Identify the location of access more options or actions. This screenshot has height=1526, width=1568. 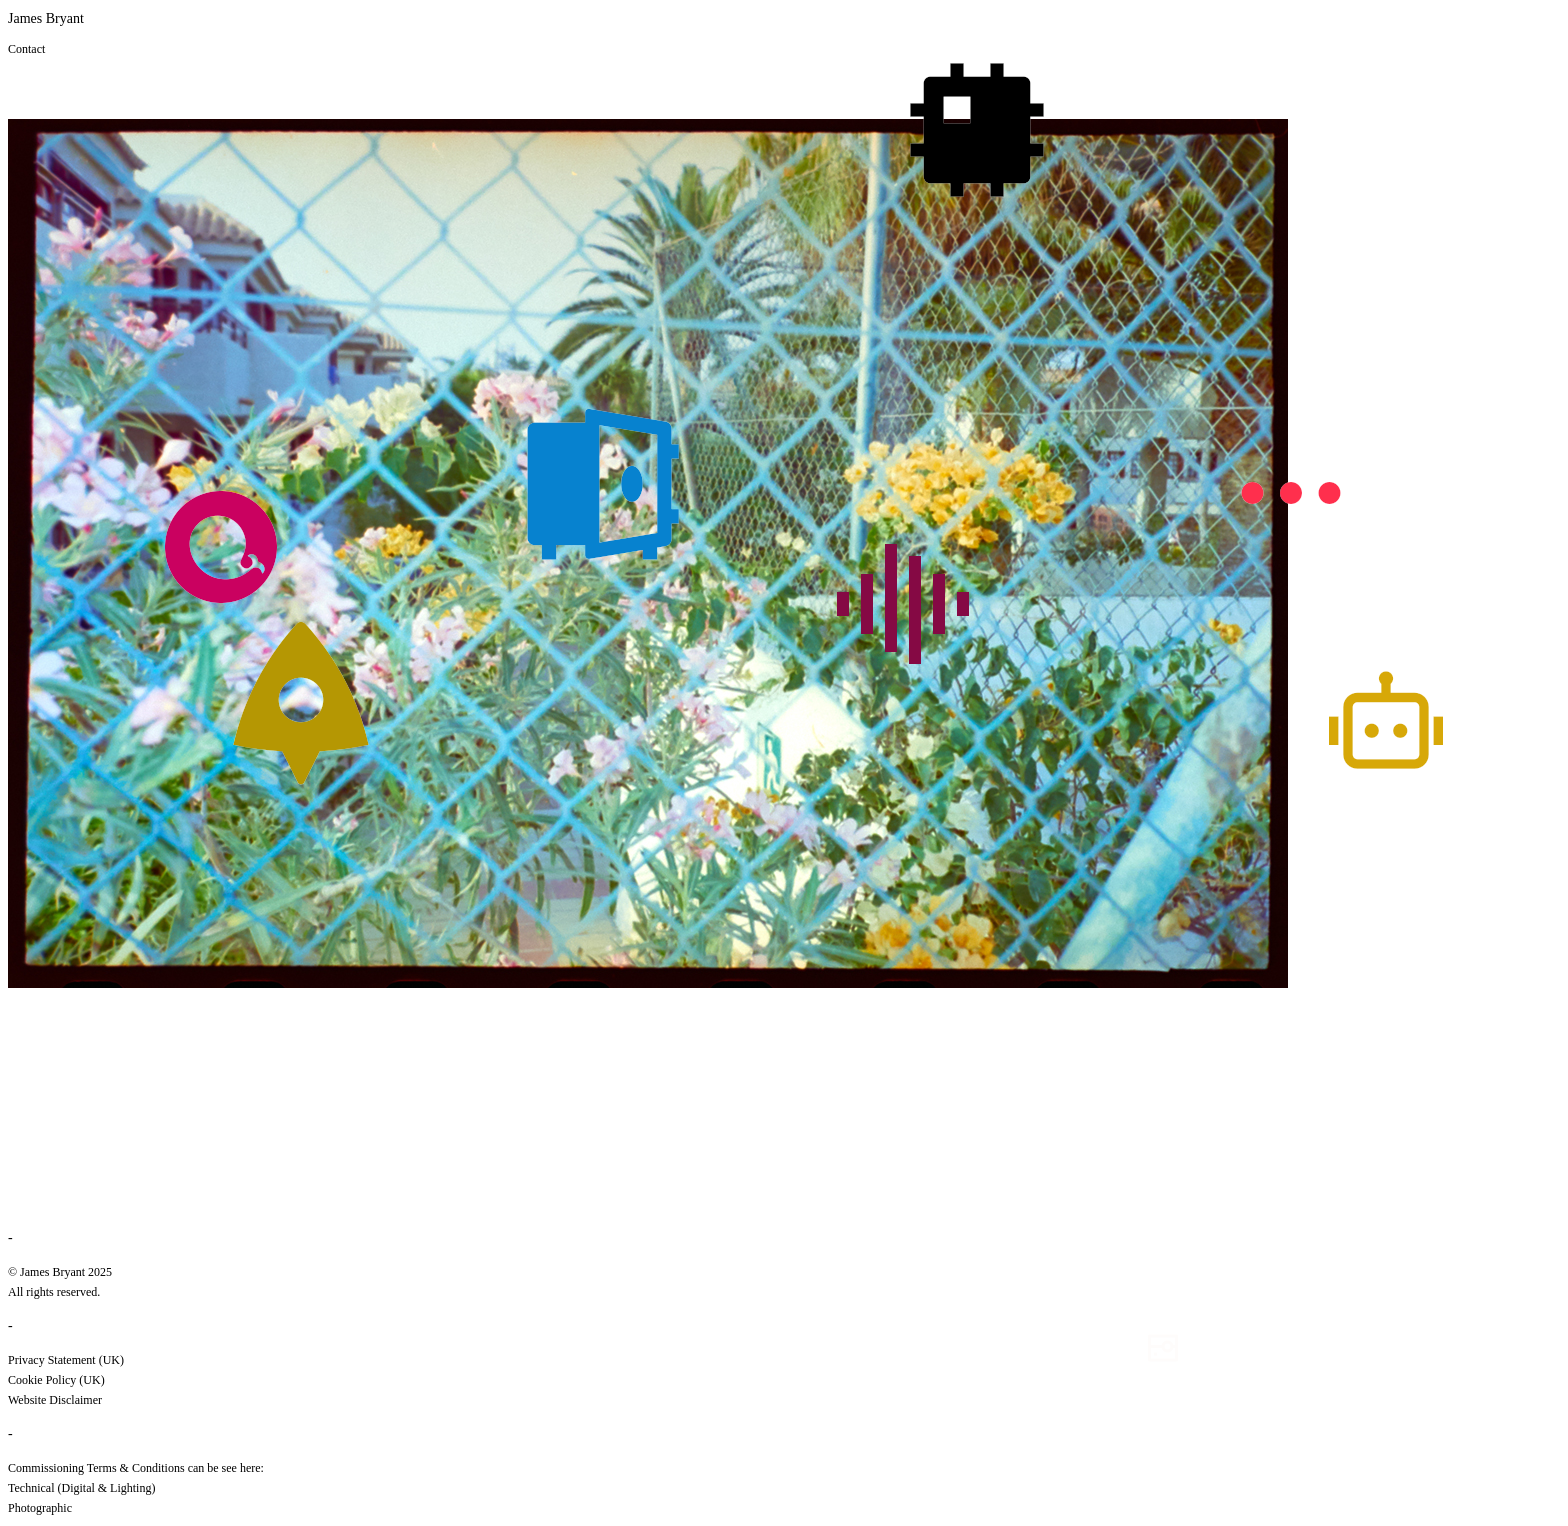
(1291, 493).